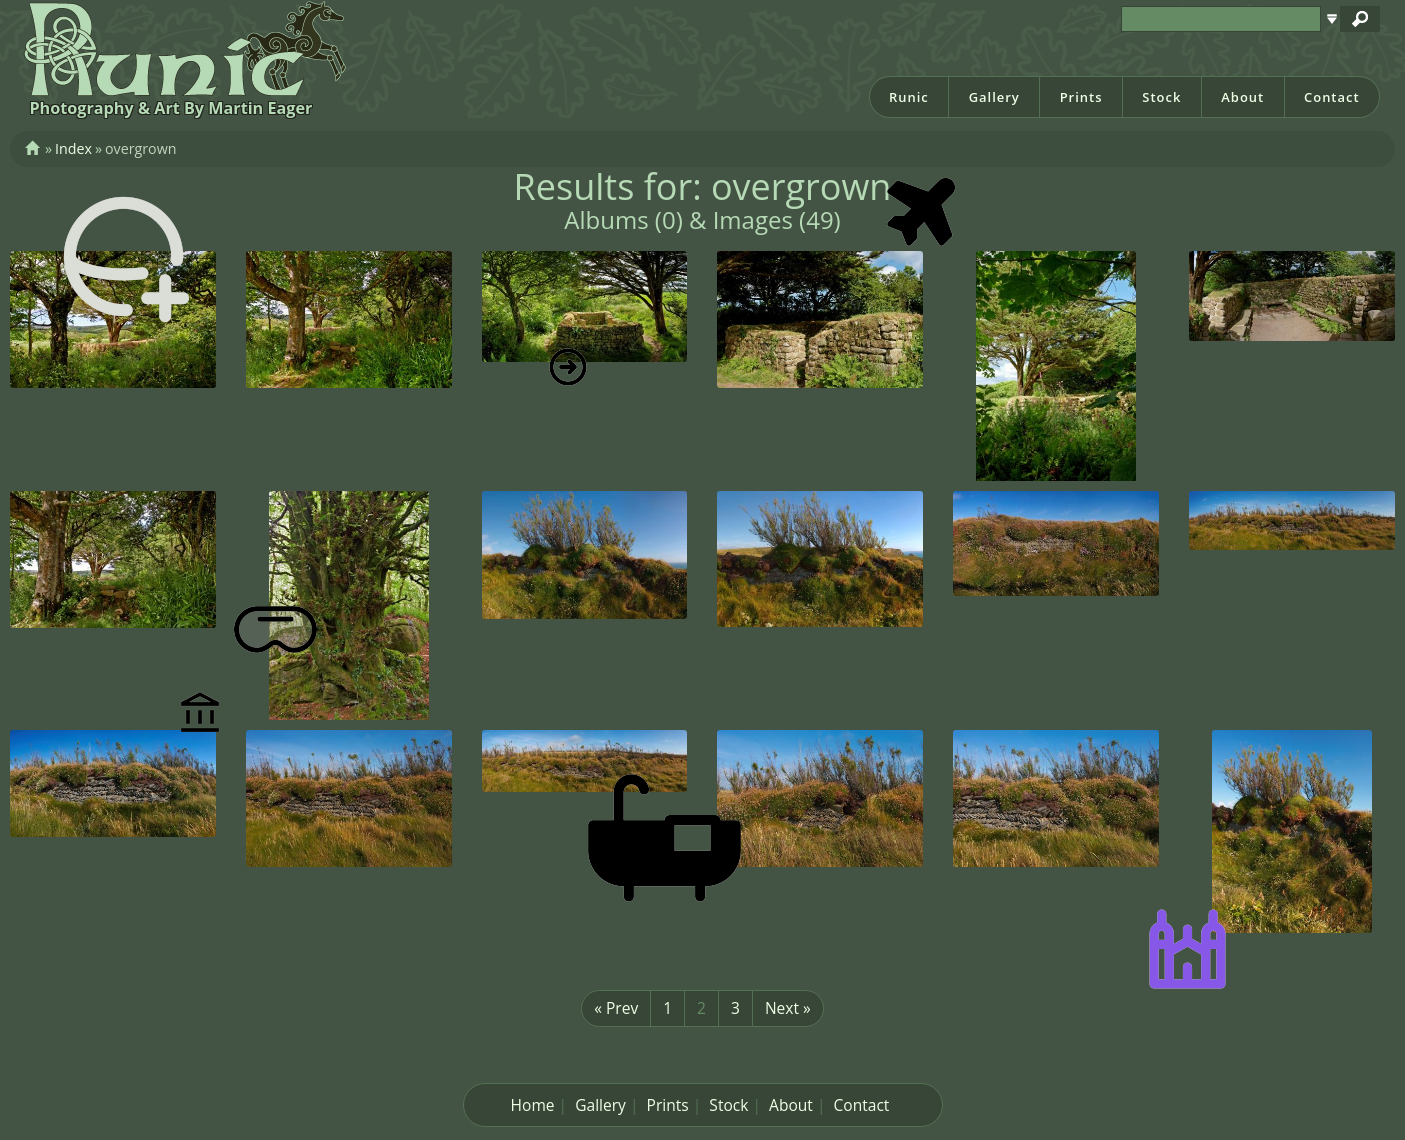  What do you see at coordinates (664, 840) in the screenshot?
I see `indicates bathroom or bathing facilities` at bounding box center [664, 840].